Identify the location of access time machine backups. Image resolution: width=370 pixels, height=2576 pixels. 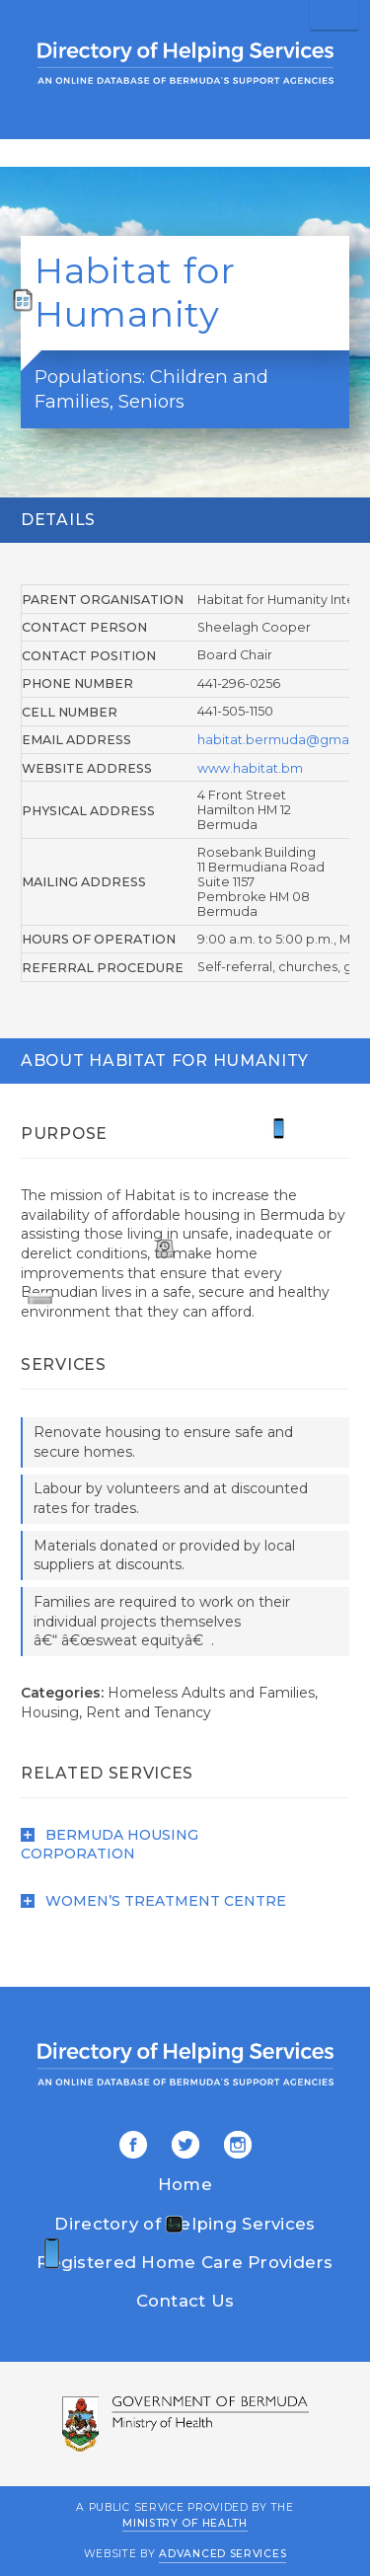
(165, 1249).